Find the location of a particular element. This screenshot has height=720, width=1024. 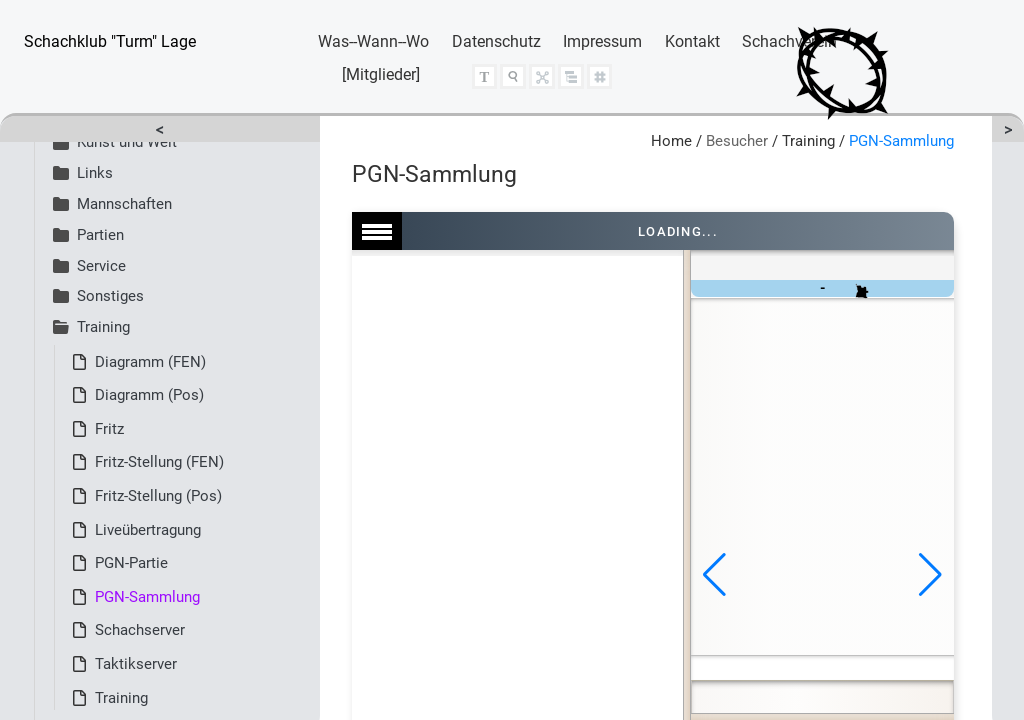

indicates restricted or prohibited area is located at coordinates (842, 72).